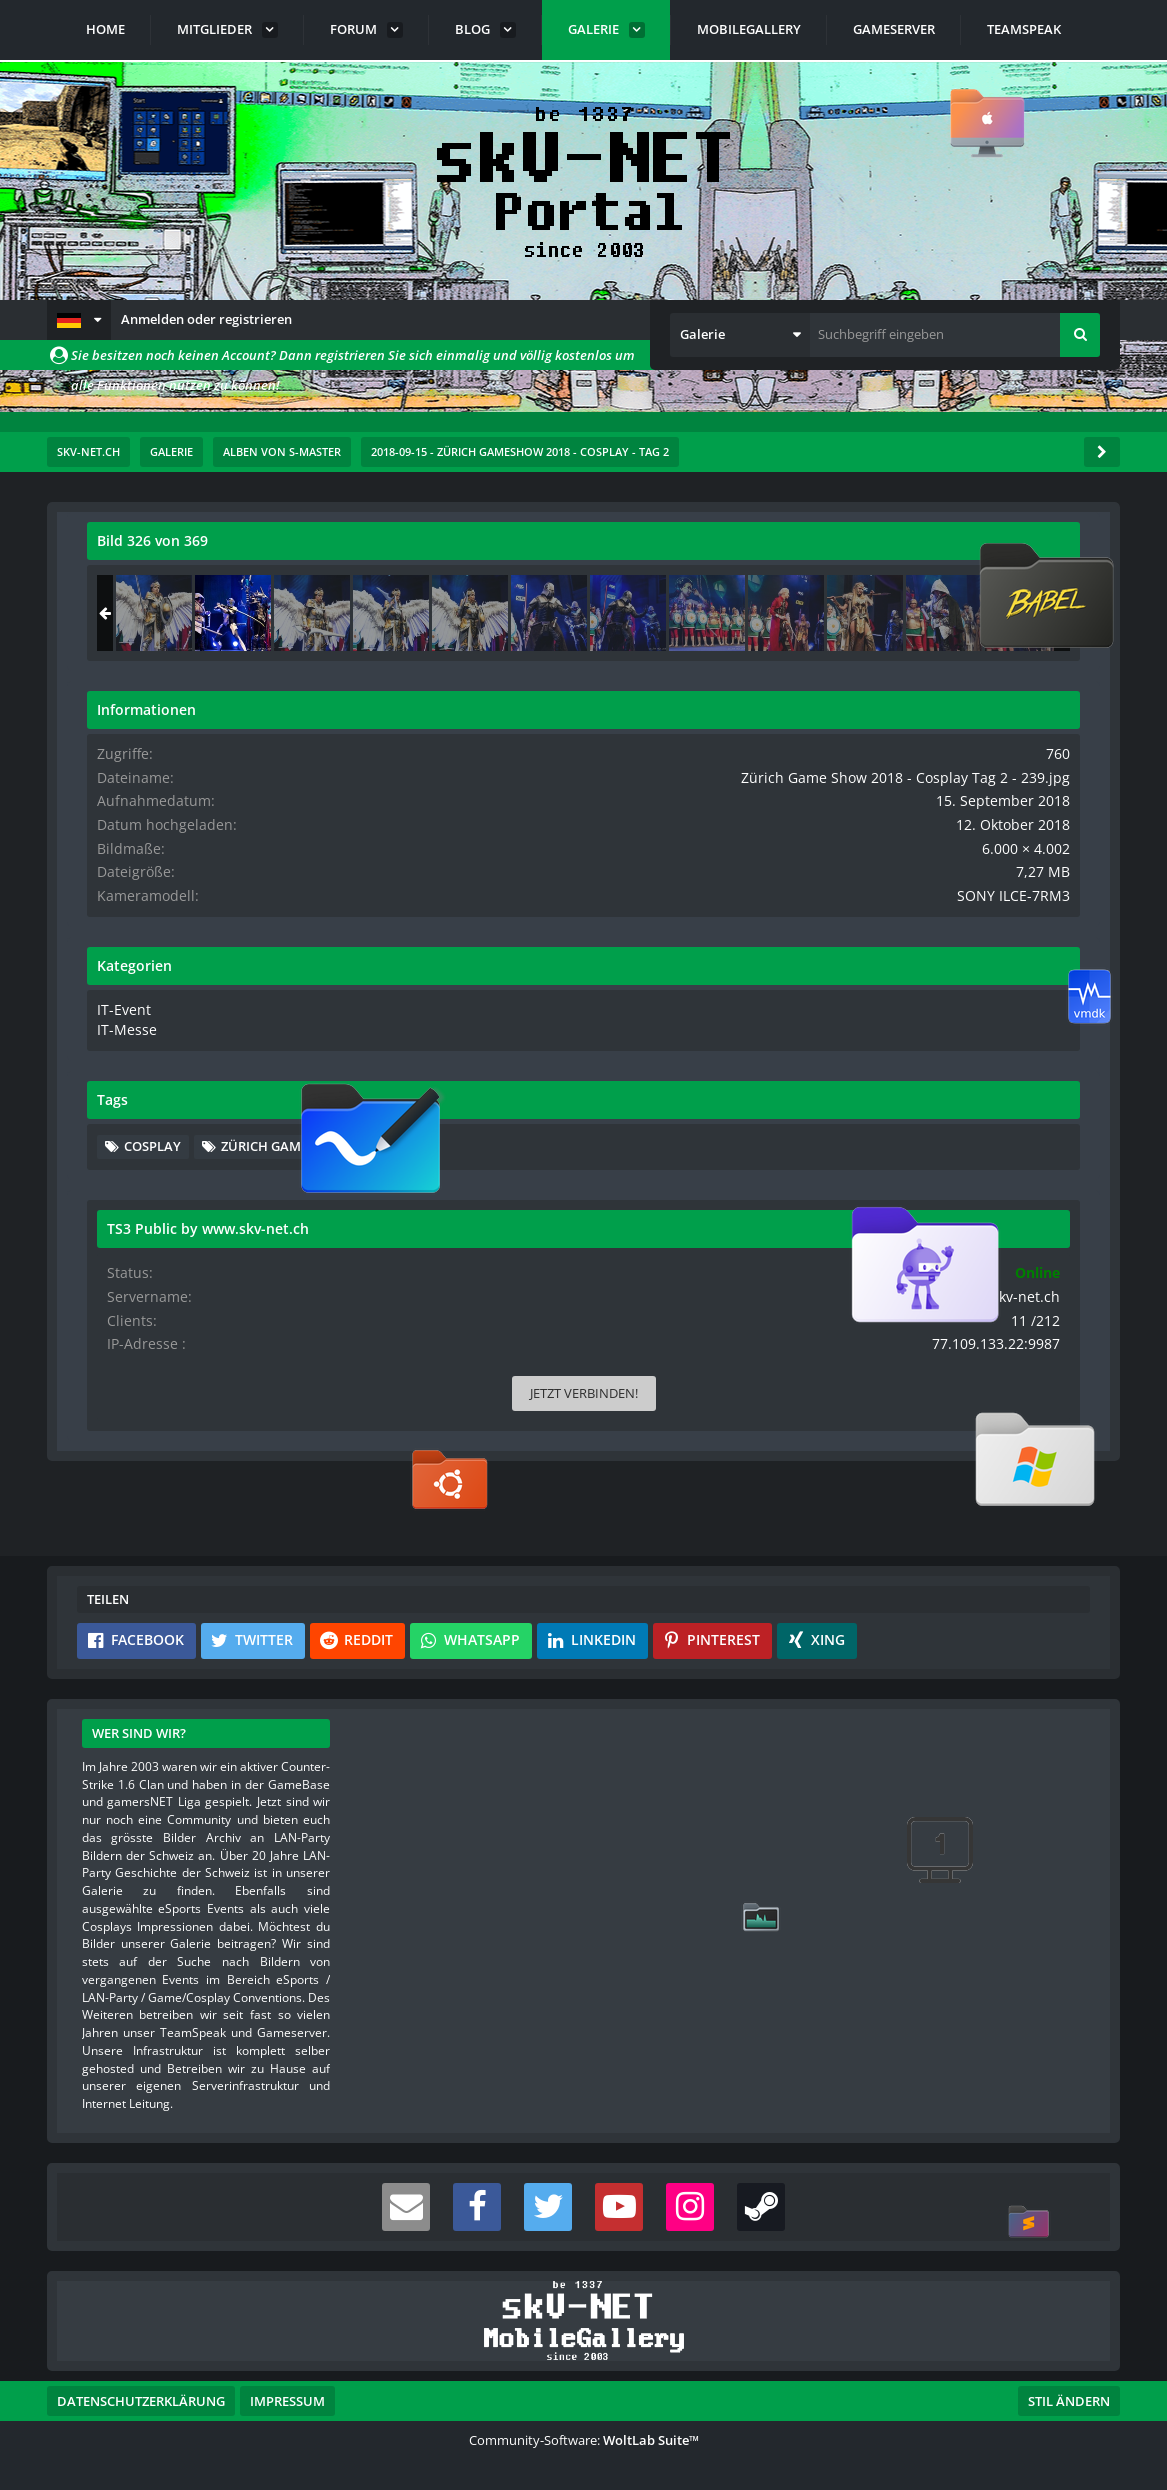  What do you see at coordinates (987, 120) in the screenshot?
I see `open mac desktop files folder` at bounding box center [987, 120].